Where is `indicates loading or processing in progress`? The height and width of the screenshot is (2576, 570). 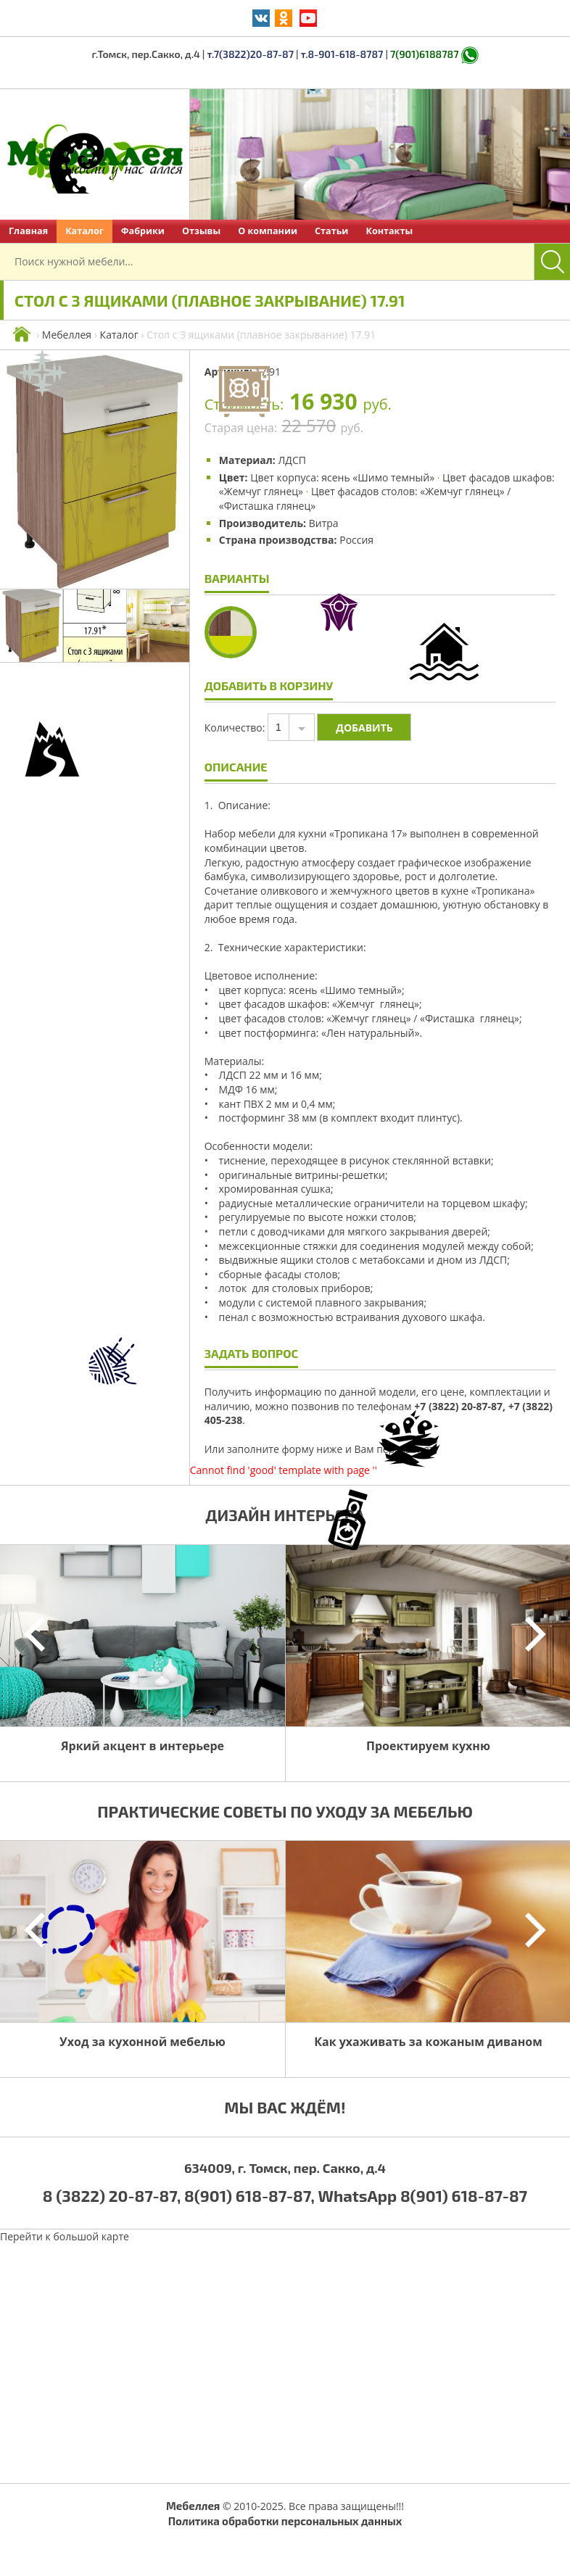
indicates loading or processing in progress is located at coordinates (68, 1929).